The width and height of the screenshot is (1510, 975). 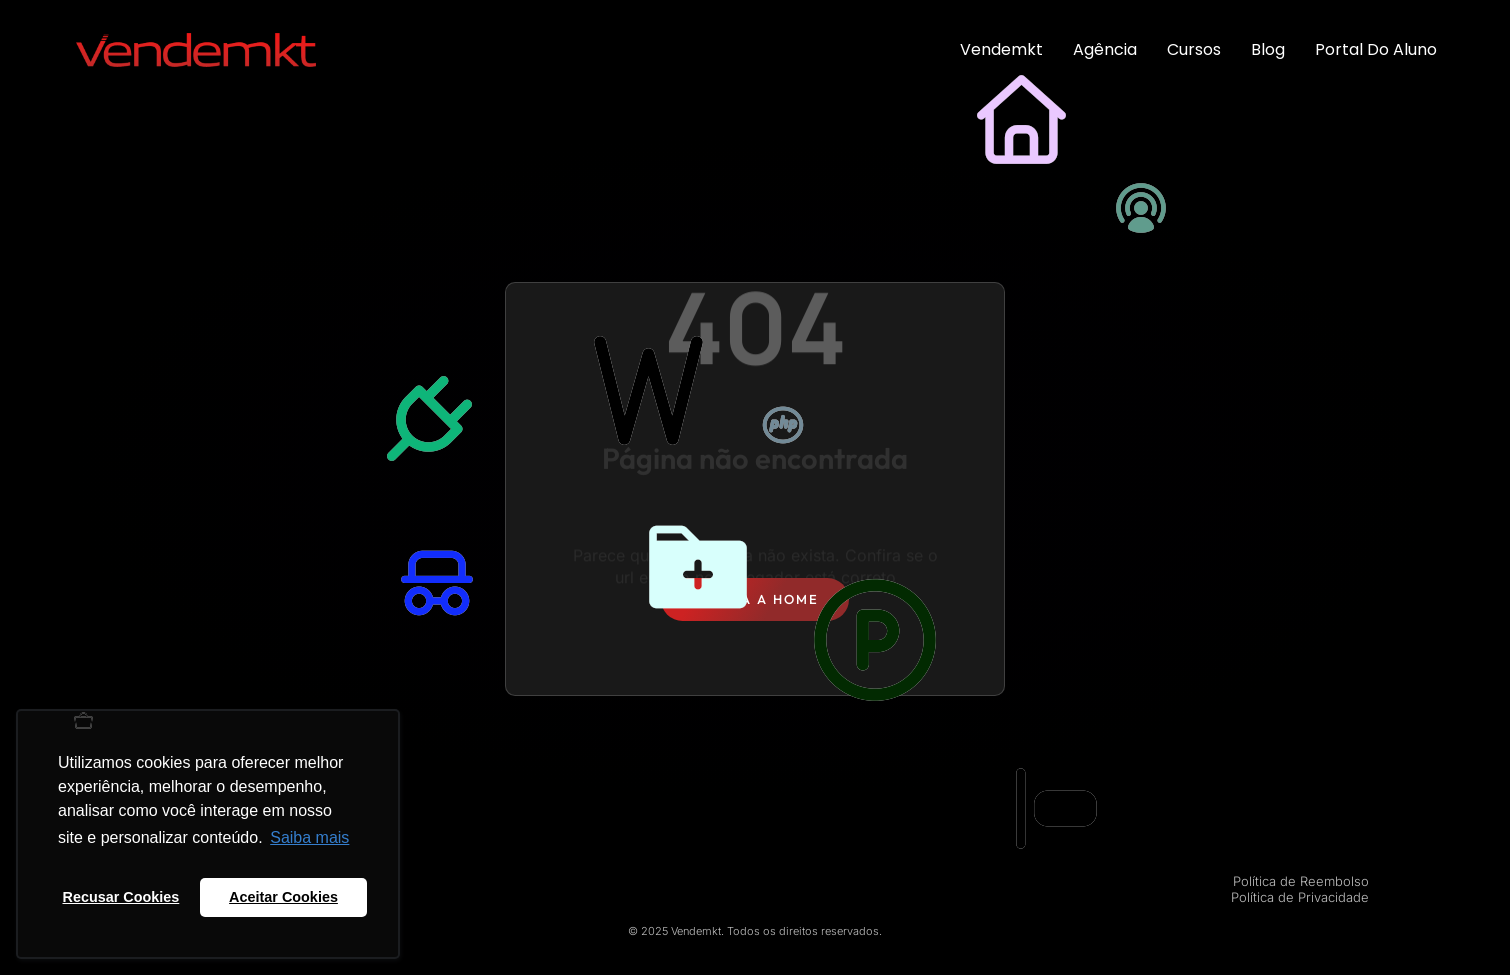 What do you see at coordinates (83, 721) in the screenshot?
I see `view your shopping bag` at bounding box center [83, 721].